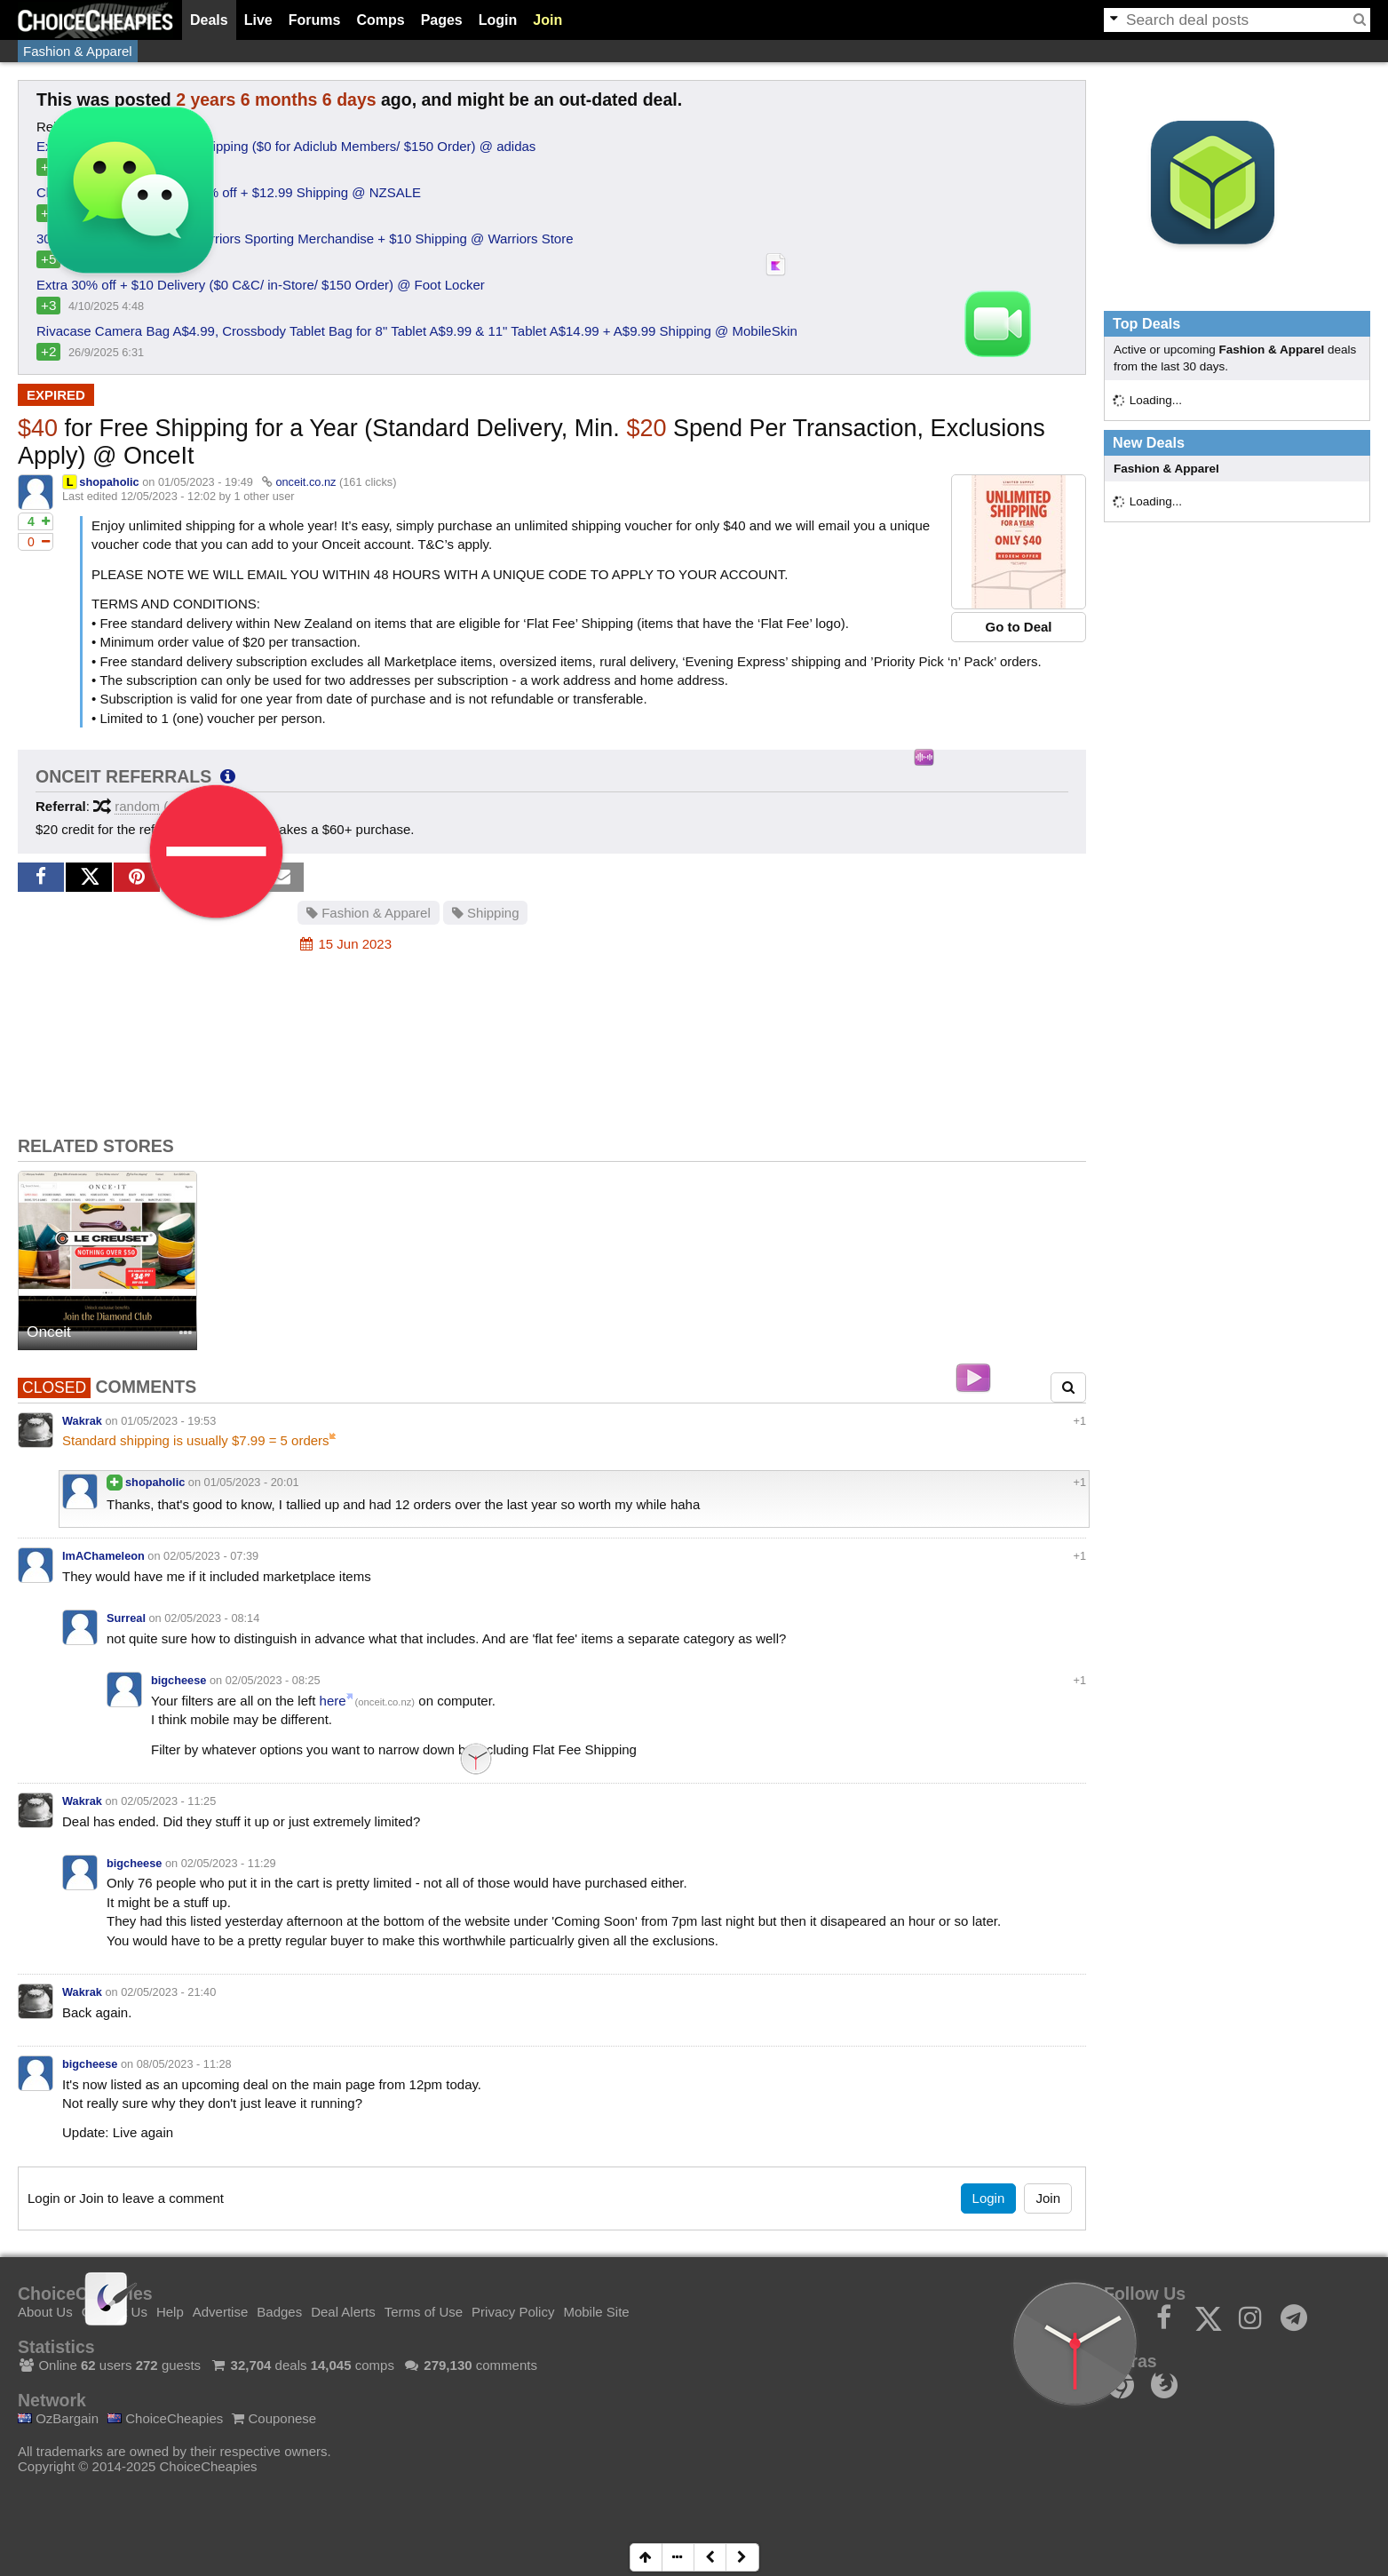 The width and height of the screenshot is (1388, 2576). What do you see at coordinates (997, 323) in the screenshot?
I see `open video player application` at bounding box center [997, 323].